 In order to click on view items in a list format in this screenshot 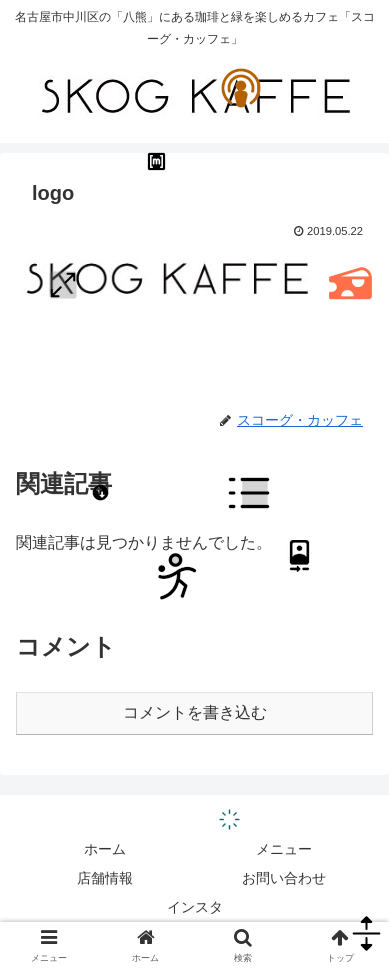, I will do `click(249, 493)`.